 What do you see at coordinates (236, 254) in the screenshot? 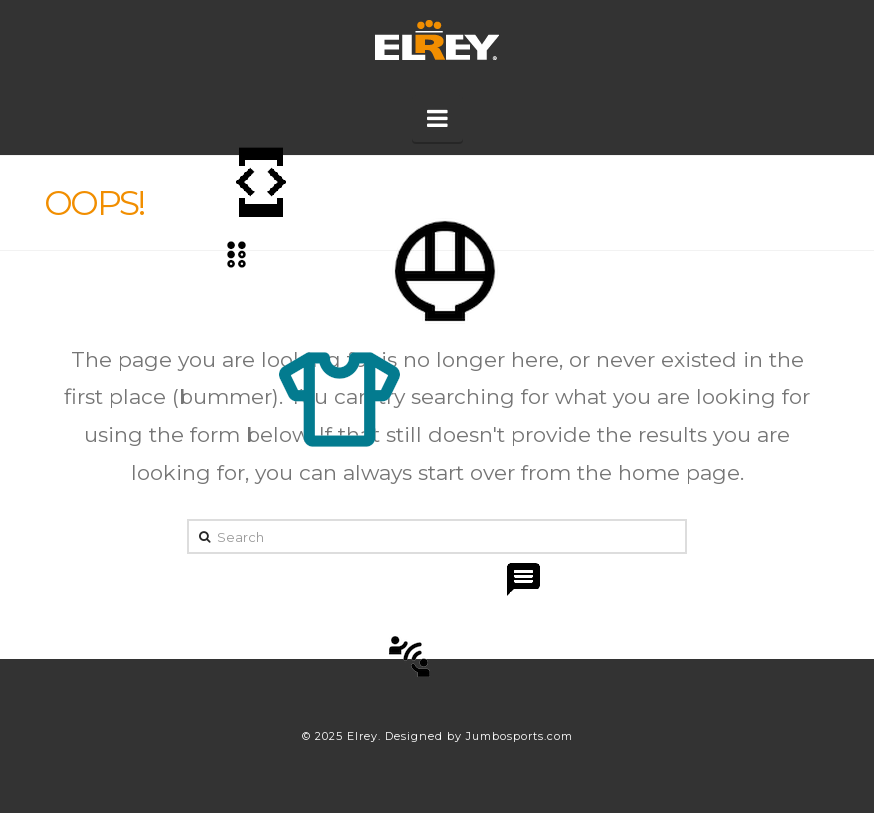
I see `enable braille accessibility features` at bounding box center [236, 254].